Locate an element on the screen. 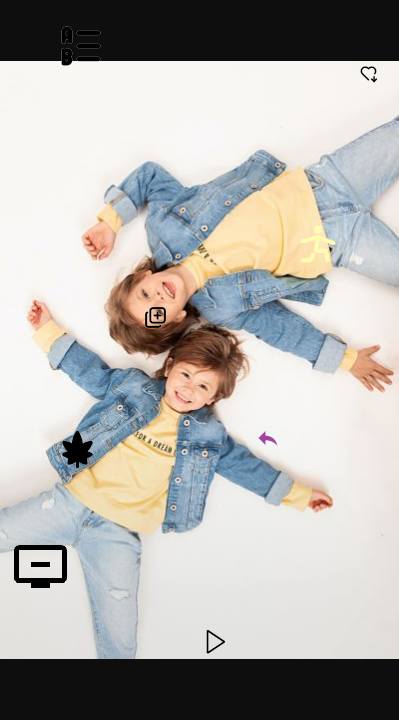 The image size is (399, 720). remove video from playback queue is located at coordinates (40, 566).